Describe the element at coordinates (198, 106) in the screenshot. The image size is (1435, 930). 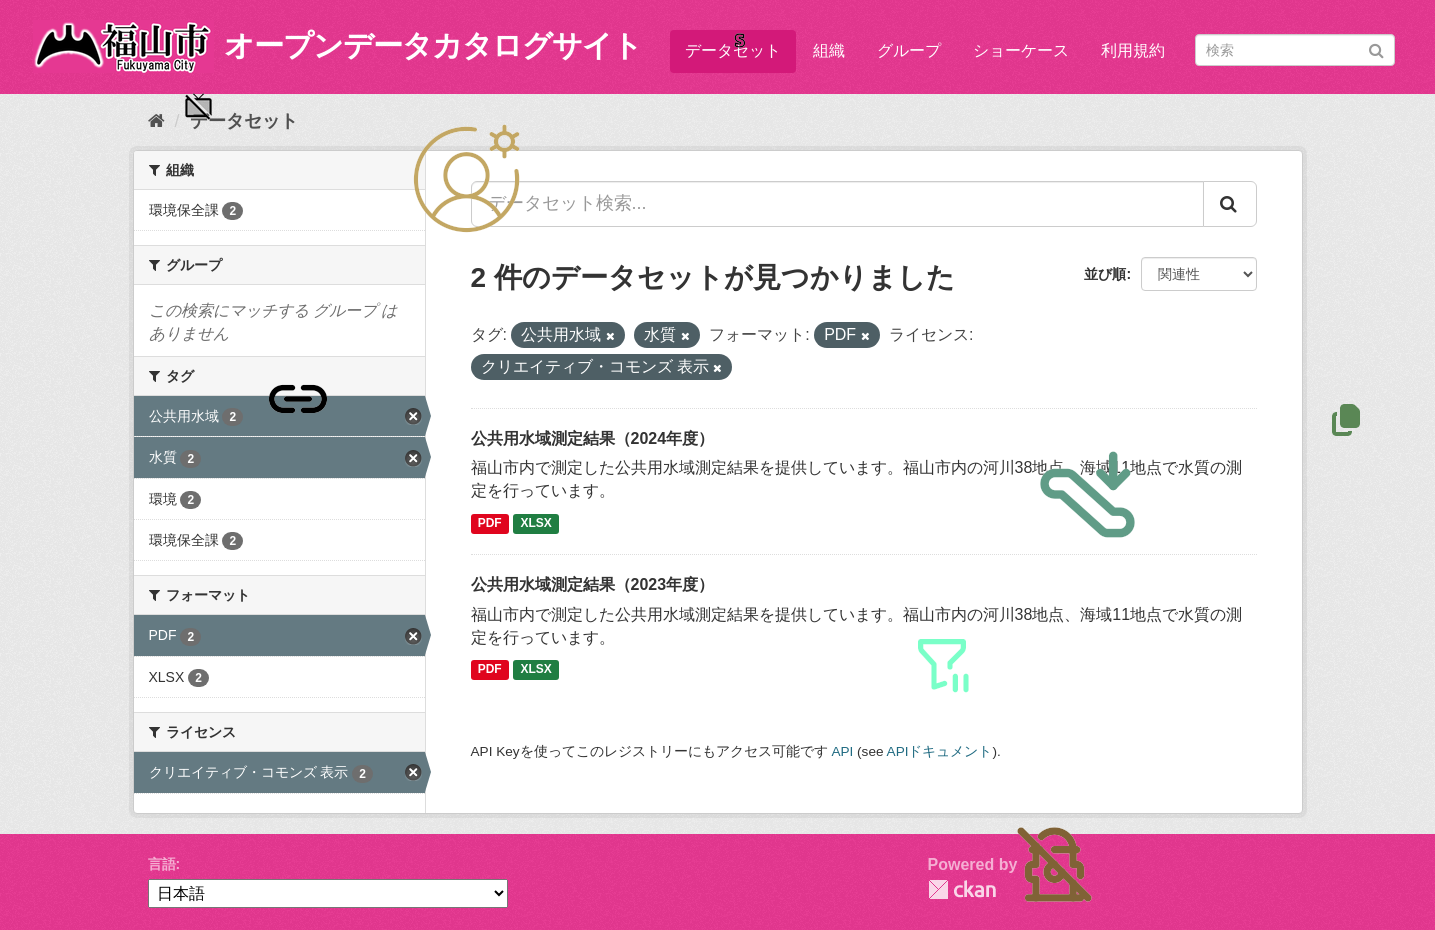
I see `tv is currently off or unavailable` at that location.